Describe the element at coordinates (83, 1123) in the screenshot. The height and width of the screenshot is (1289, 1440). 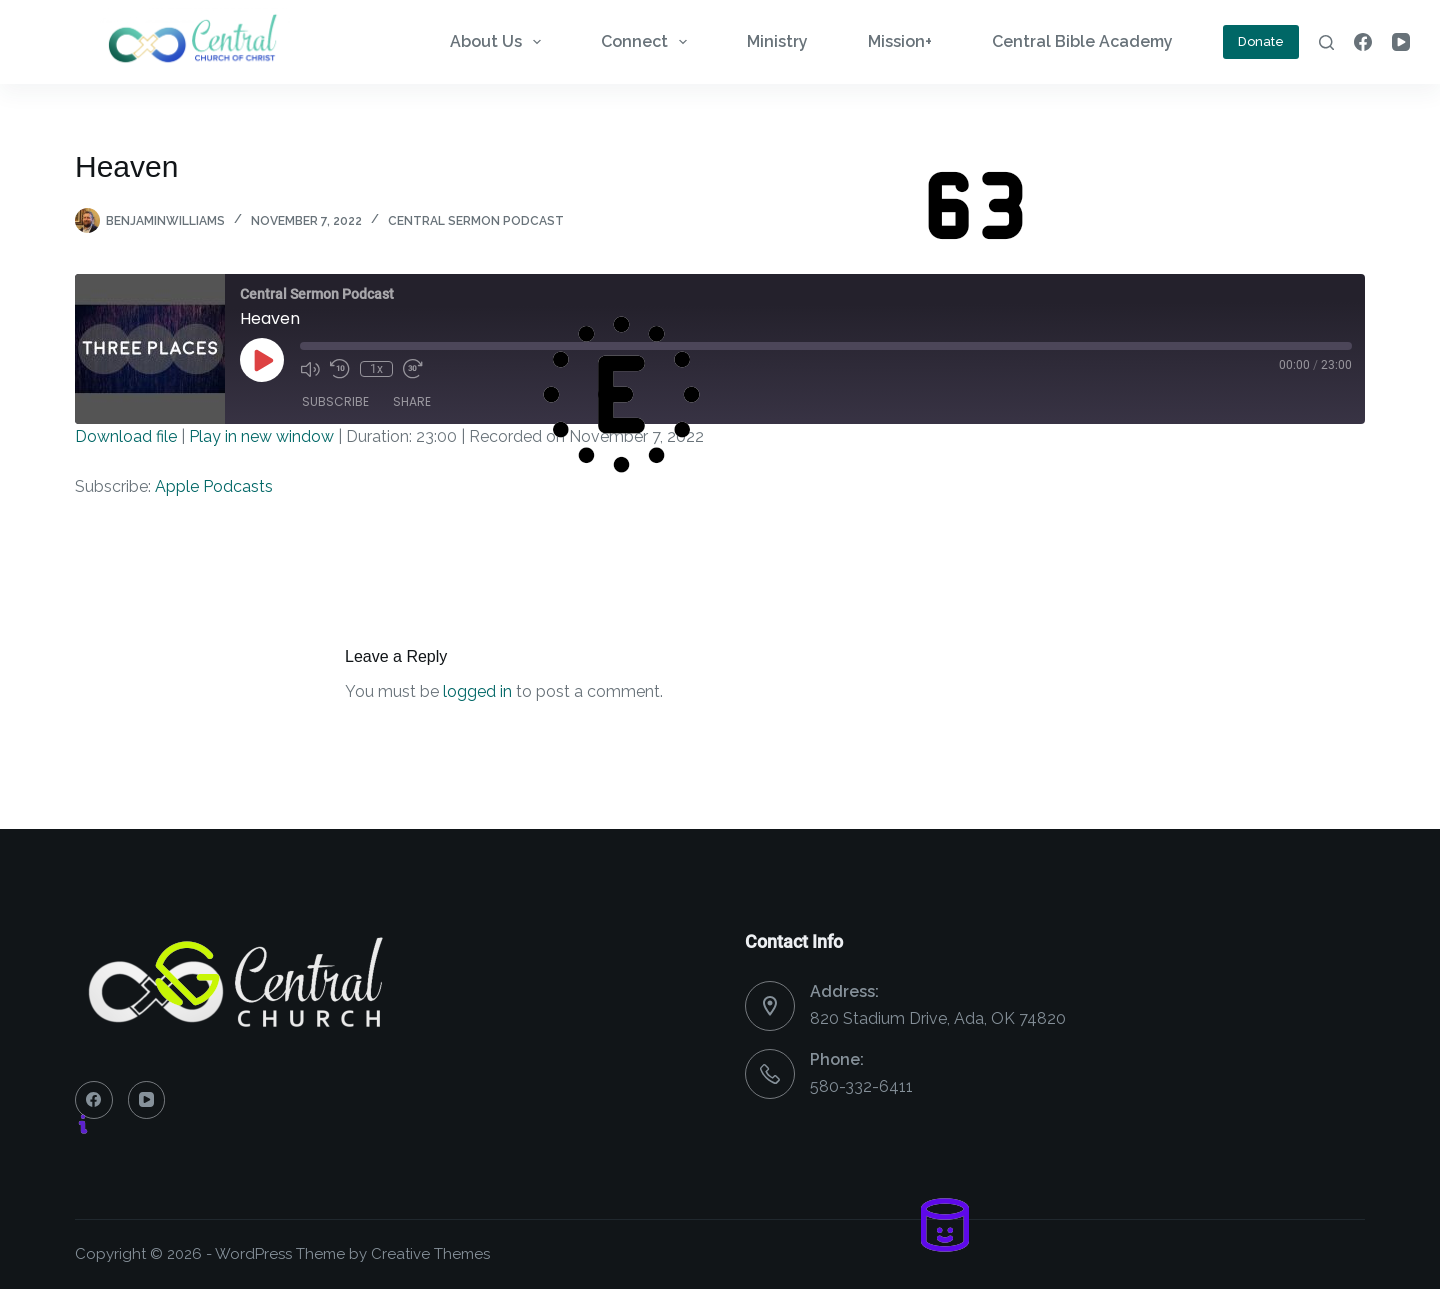
I see `view more information about this item` at that location.